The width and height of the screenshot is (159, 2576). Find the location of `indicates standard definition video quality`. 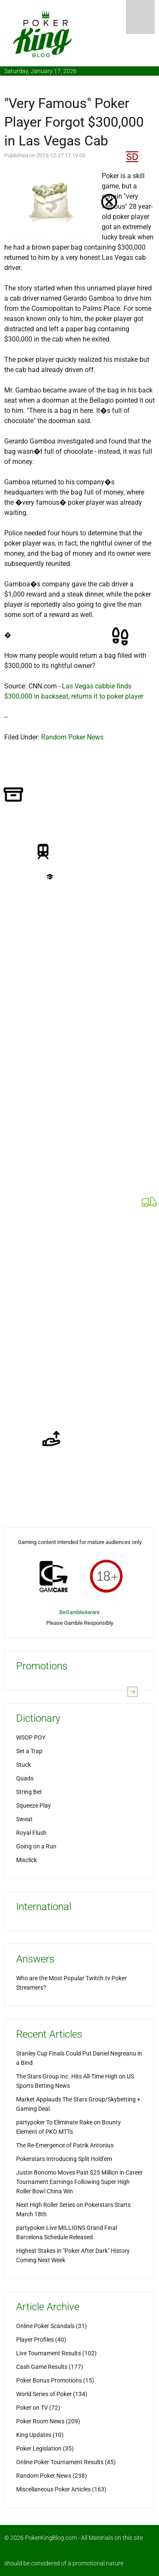

indicates standard definition video quality is located at coordinates (132, 156).